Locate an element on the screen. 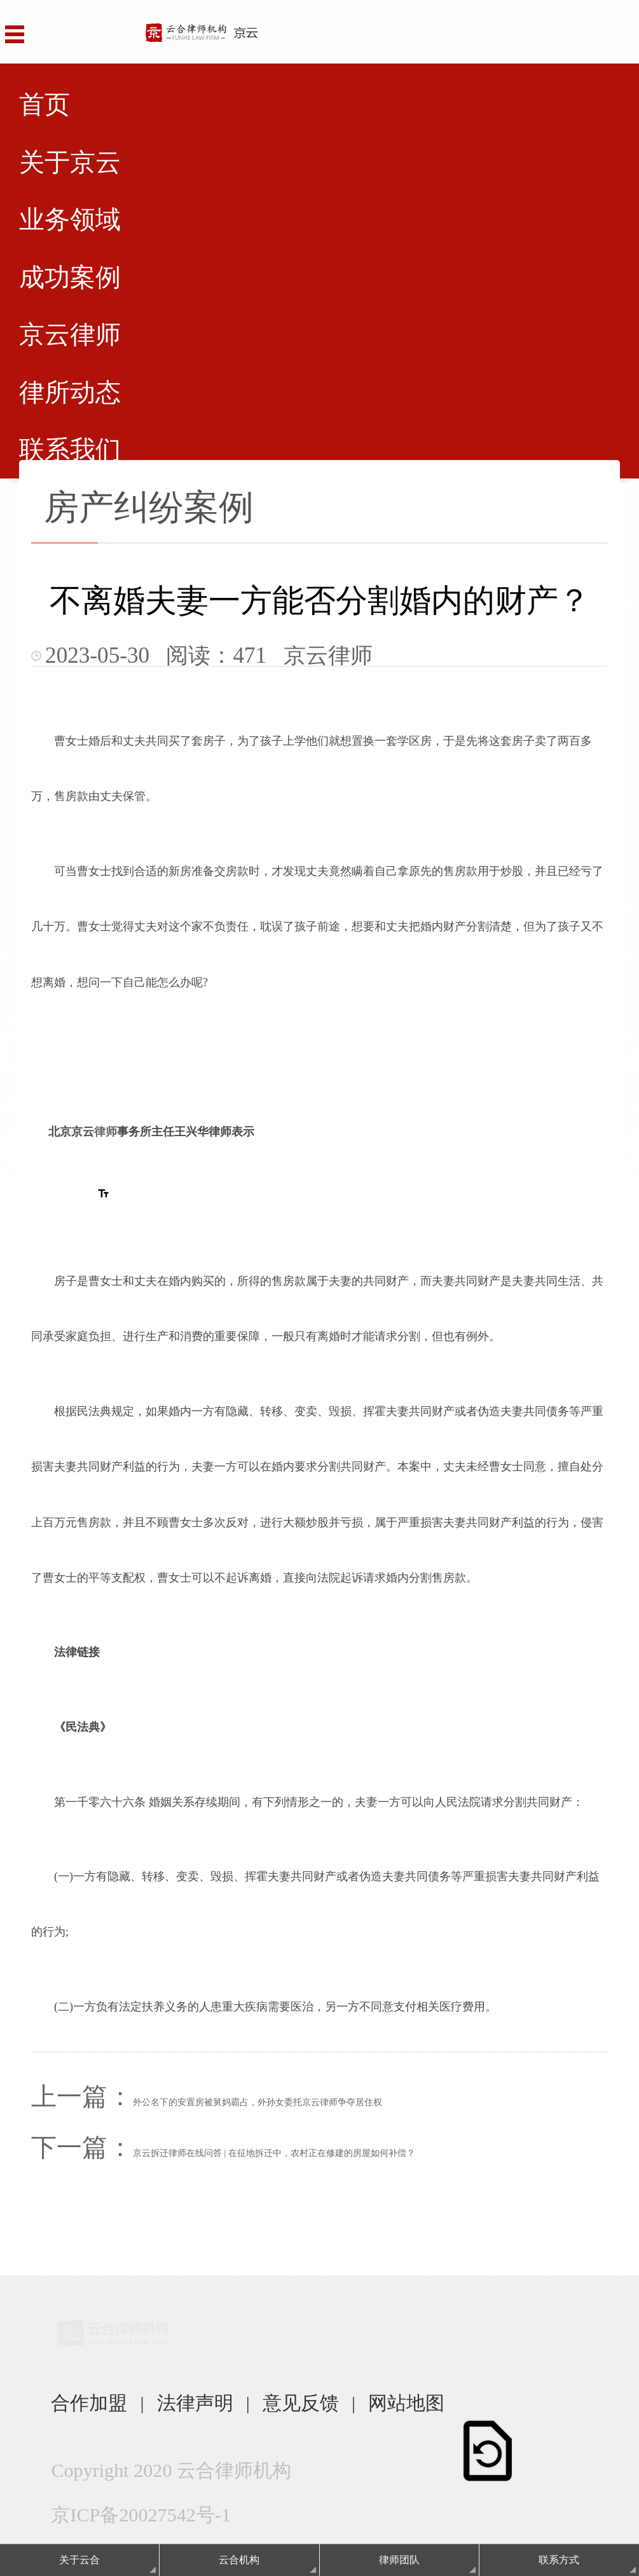 This screenshot has height=2576, width=639. restore a previous version of a document is located at coordinates (488, 2451).